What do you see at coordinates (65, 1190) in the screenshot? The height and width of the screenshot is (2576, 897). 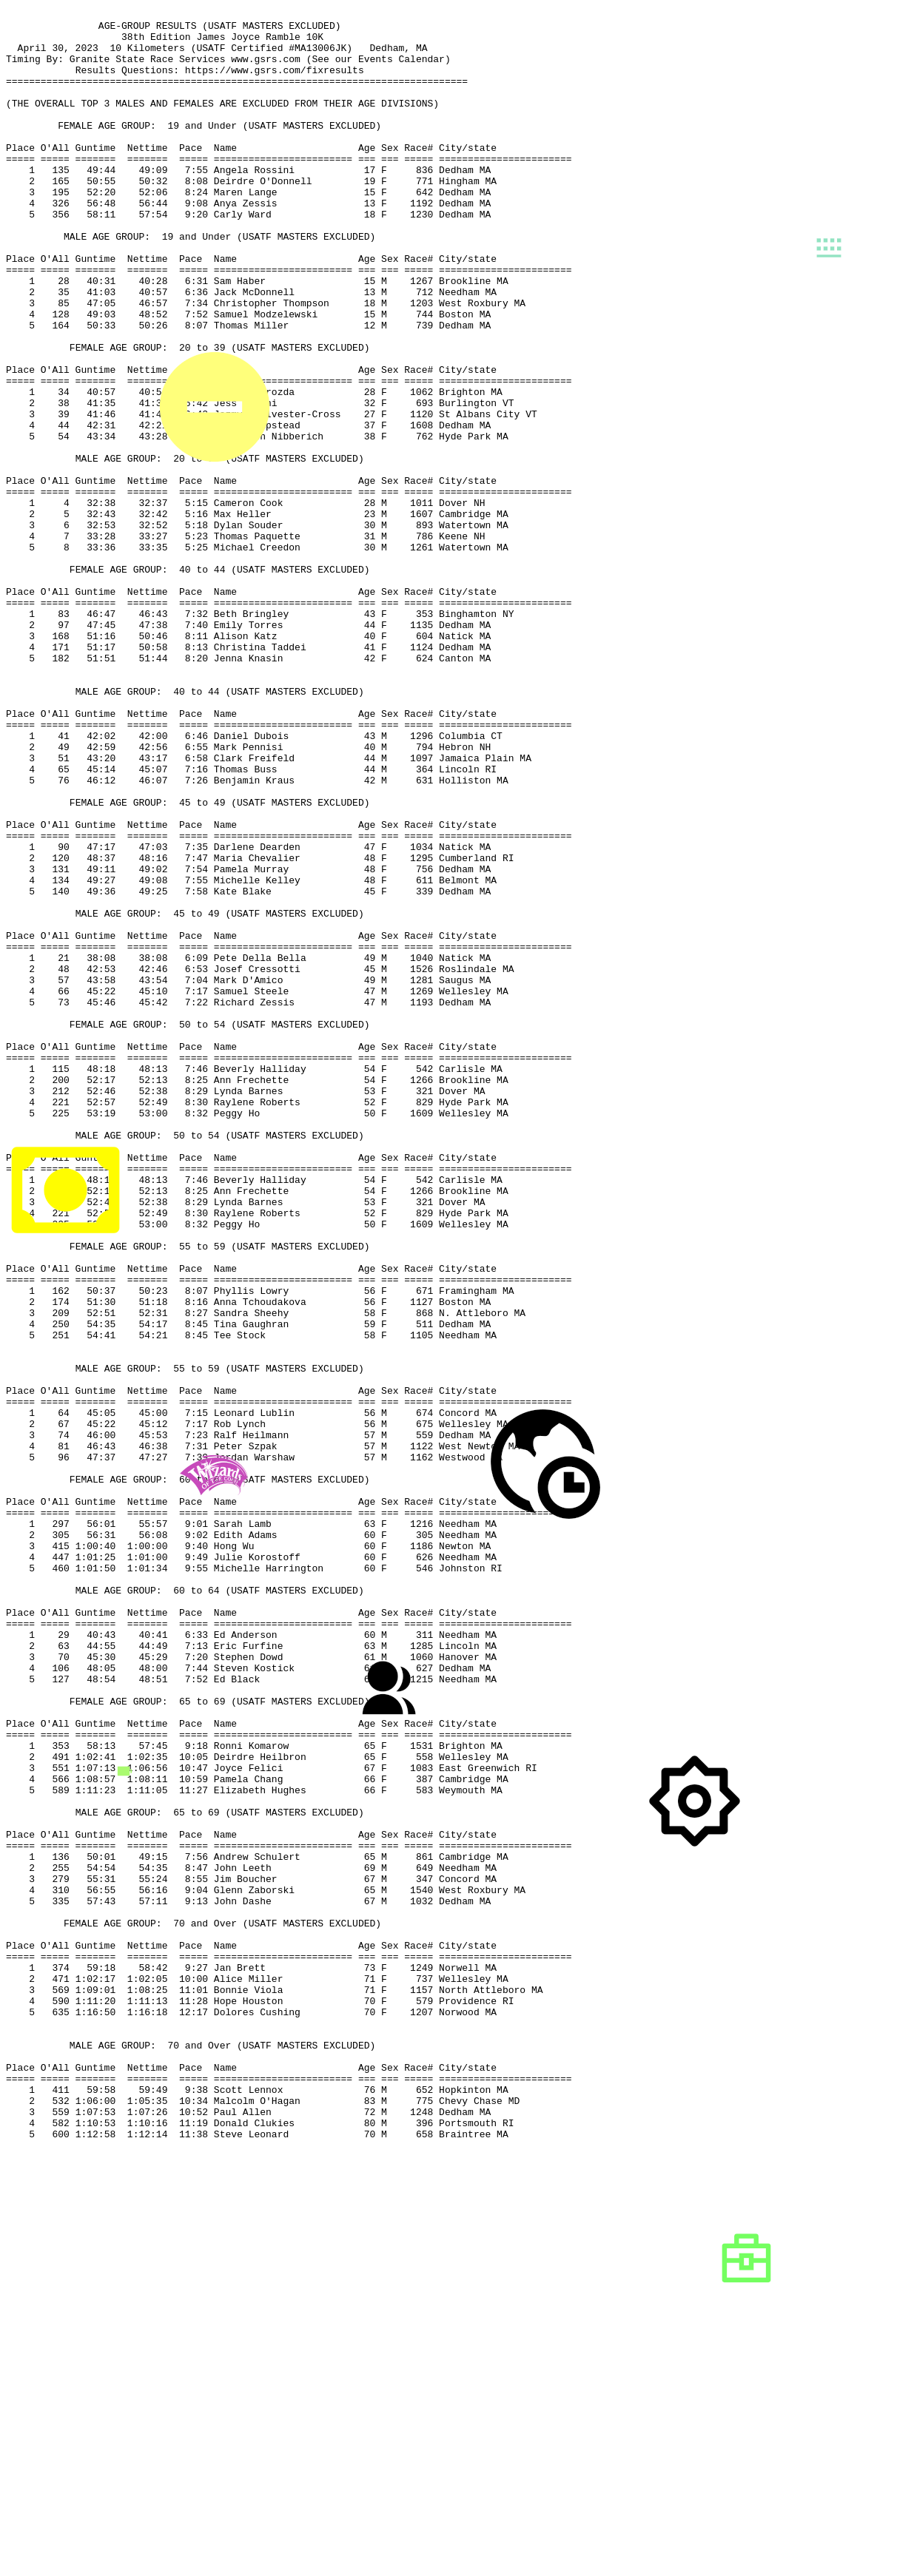 I see `view cash or currency balance` at bounding box center [65, 1190].